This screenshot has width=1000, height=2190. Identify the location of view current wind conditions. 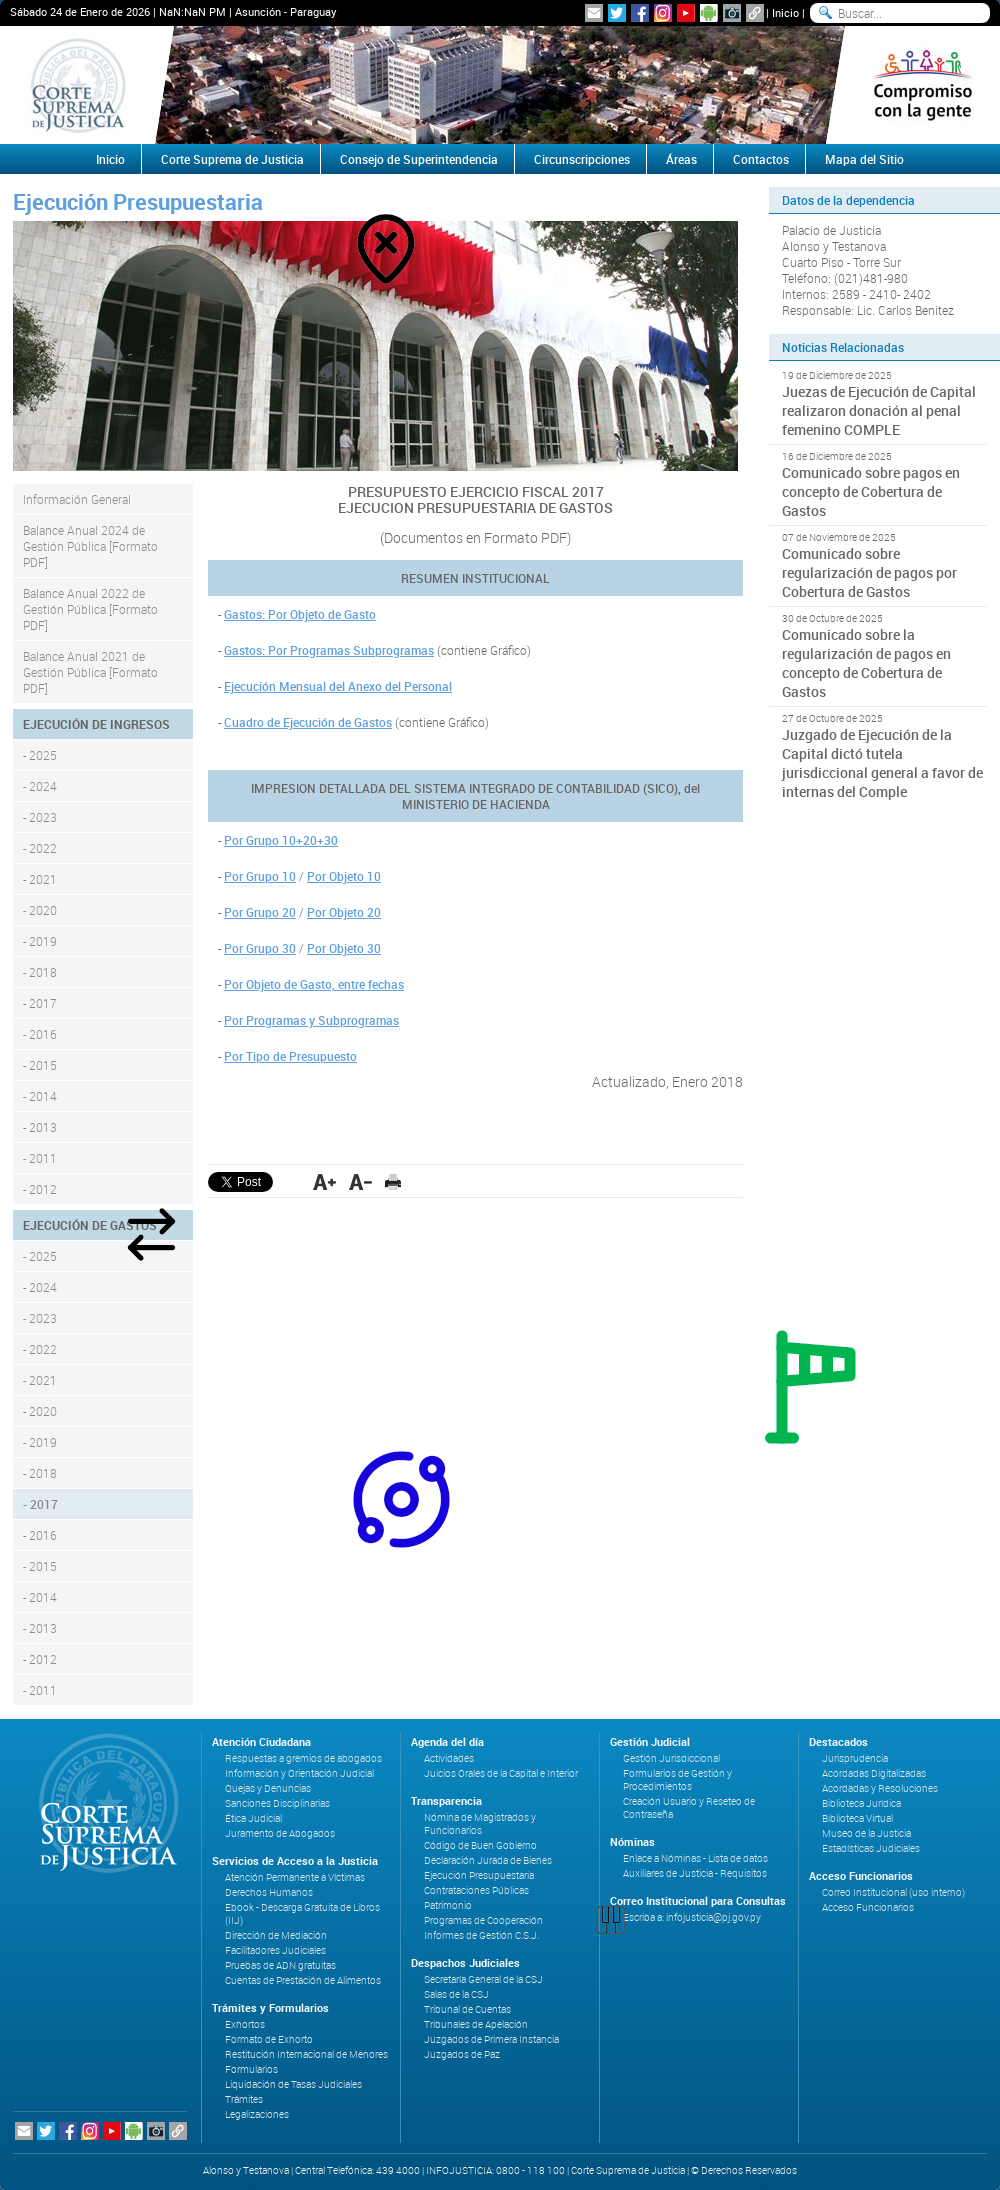
(816, 1387).